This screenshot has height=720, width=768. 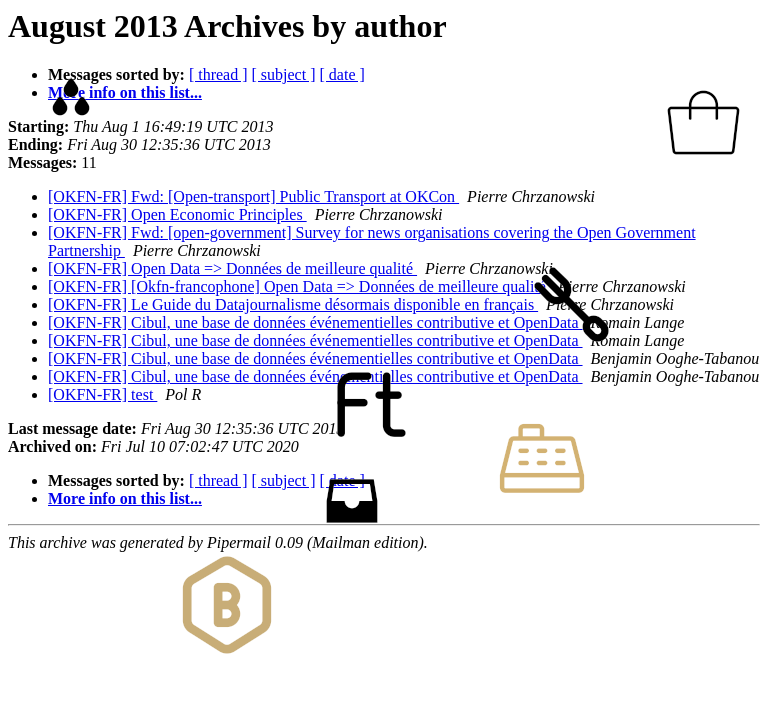 What do you see at coordinates (227, 605) in the screenshot?
I see `indicates a "B" tier or category designation` at bounding box center [227, 605].